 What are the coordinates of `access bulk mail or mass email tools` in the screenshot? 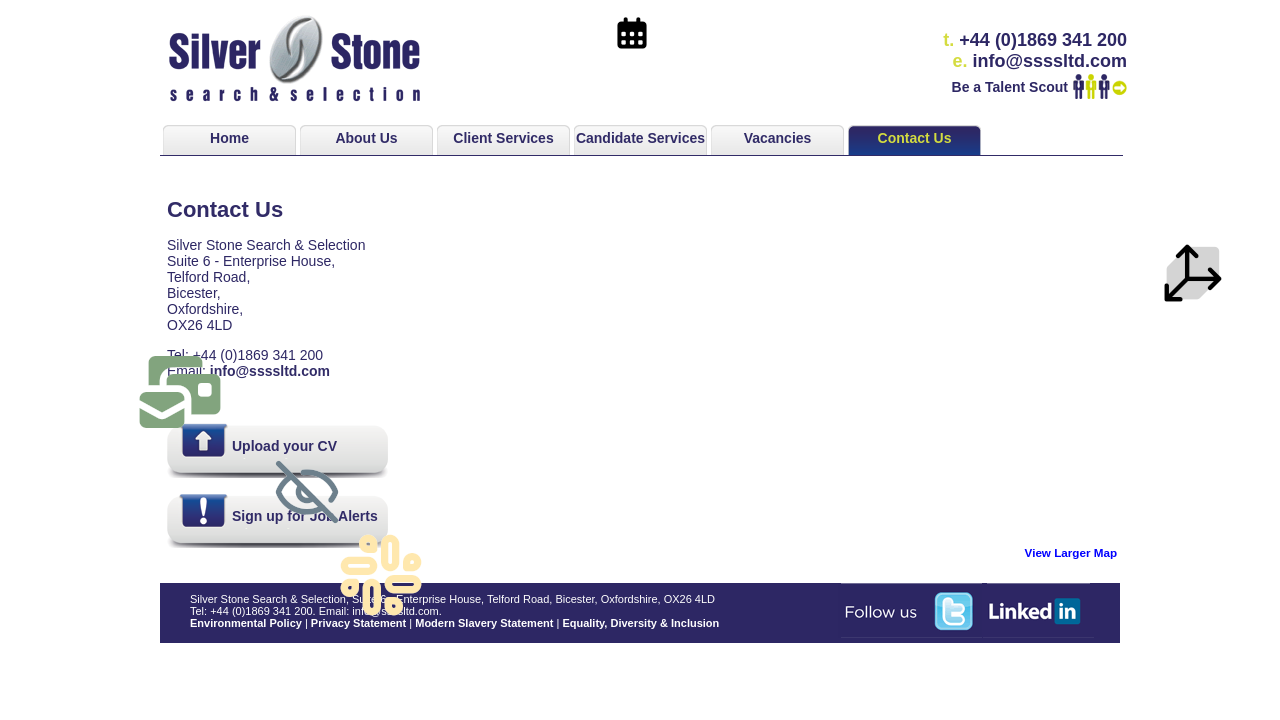 It's located at (180, 392).